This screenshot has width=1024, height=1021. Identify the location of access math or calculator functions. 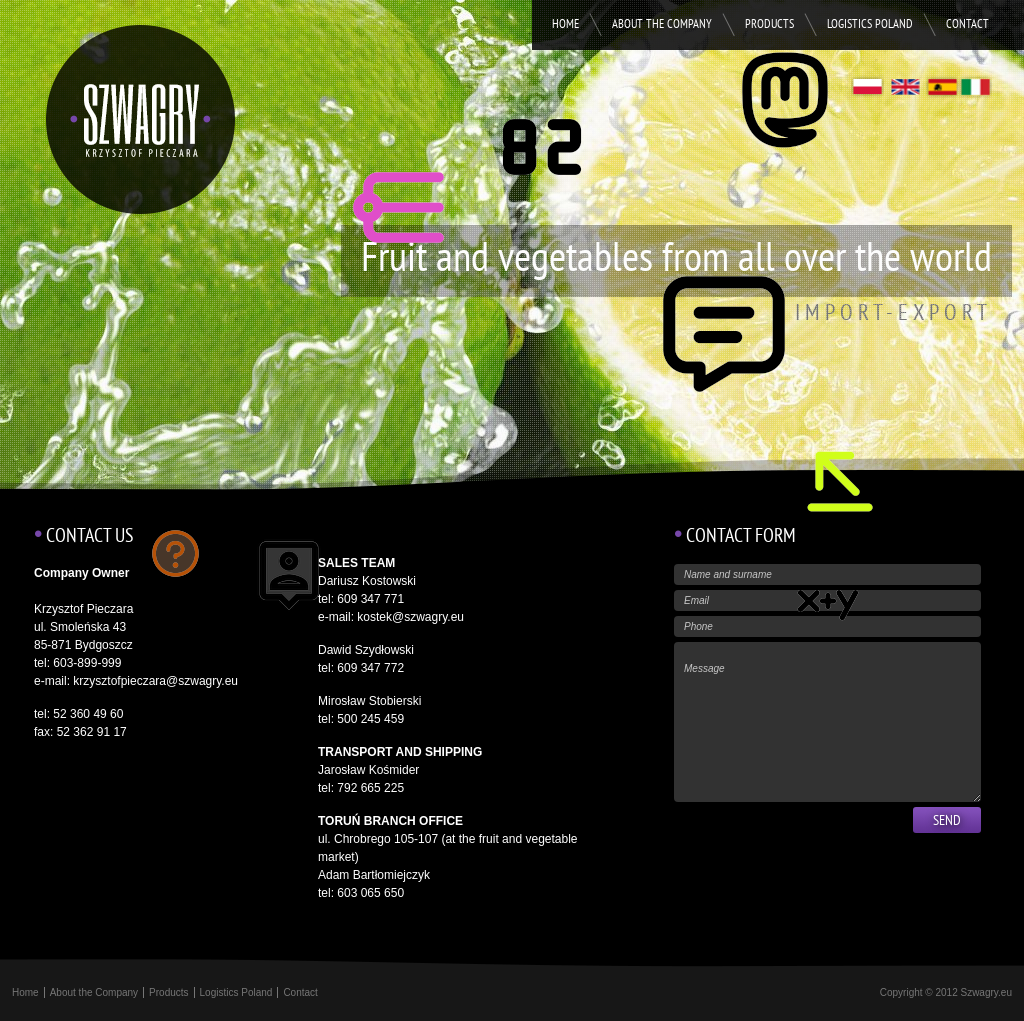
(828, 601).